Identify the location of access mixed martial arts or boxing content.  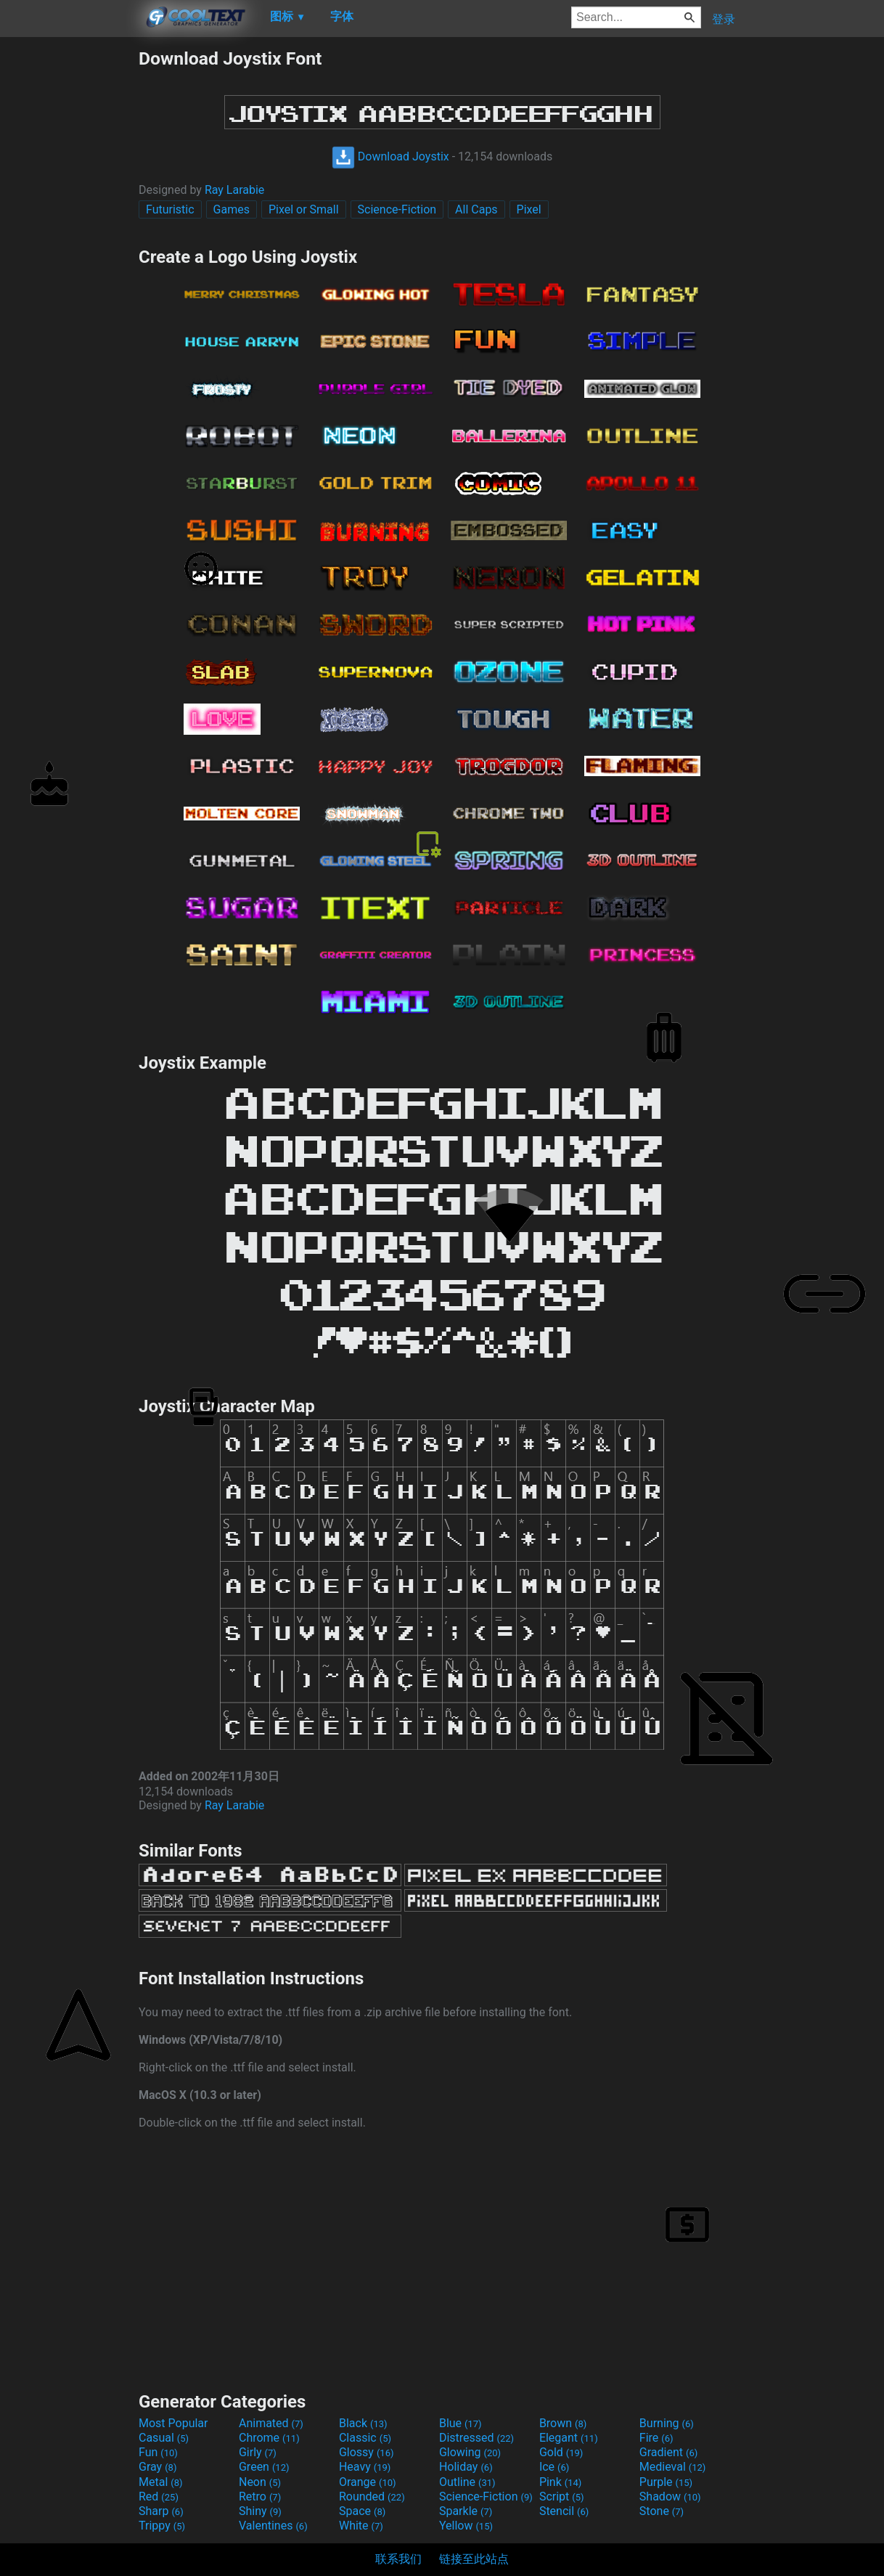
(203, 1406).